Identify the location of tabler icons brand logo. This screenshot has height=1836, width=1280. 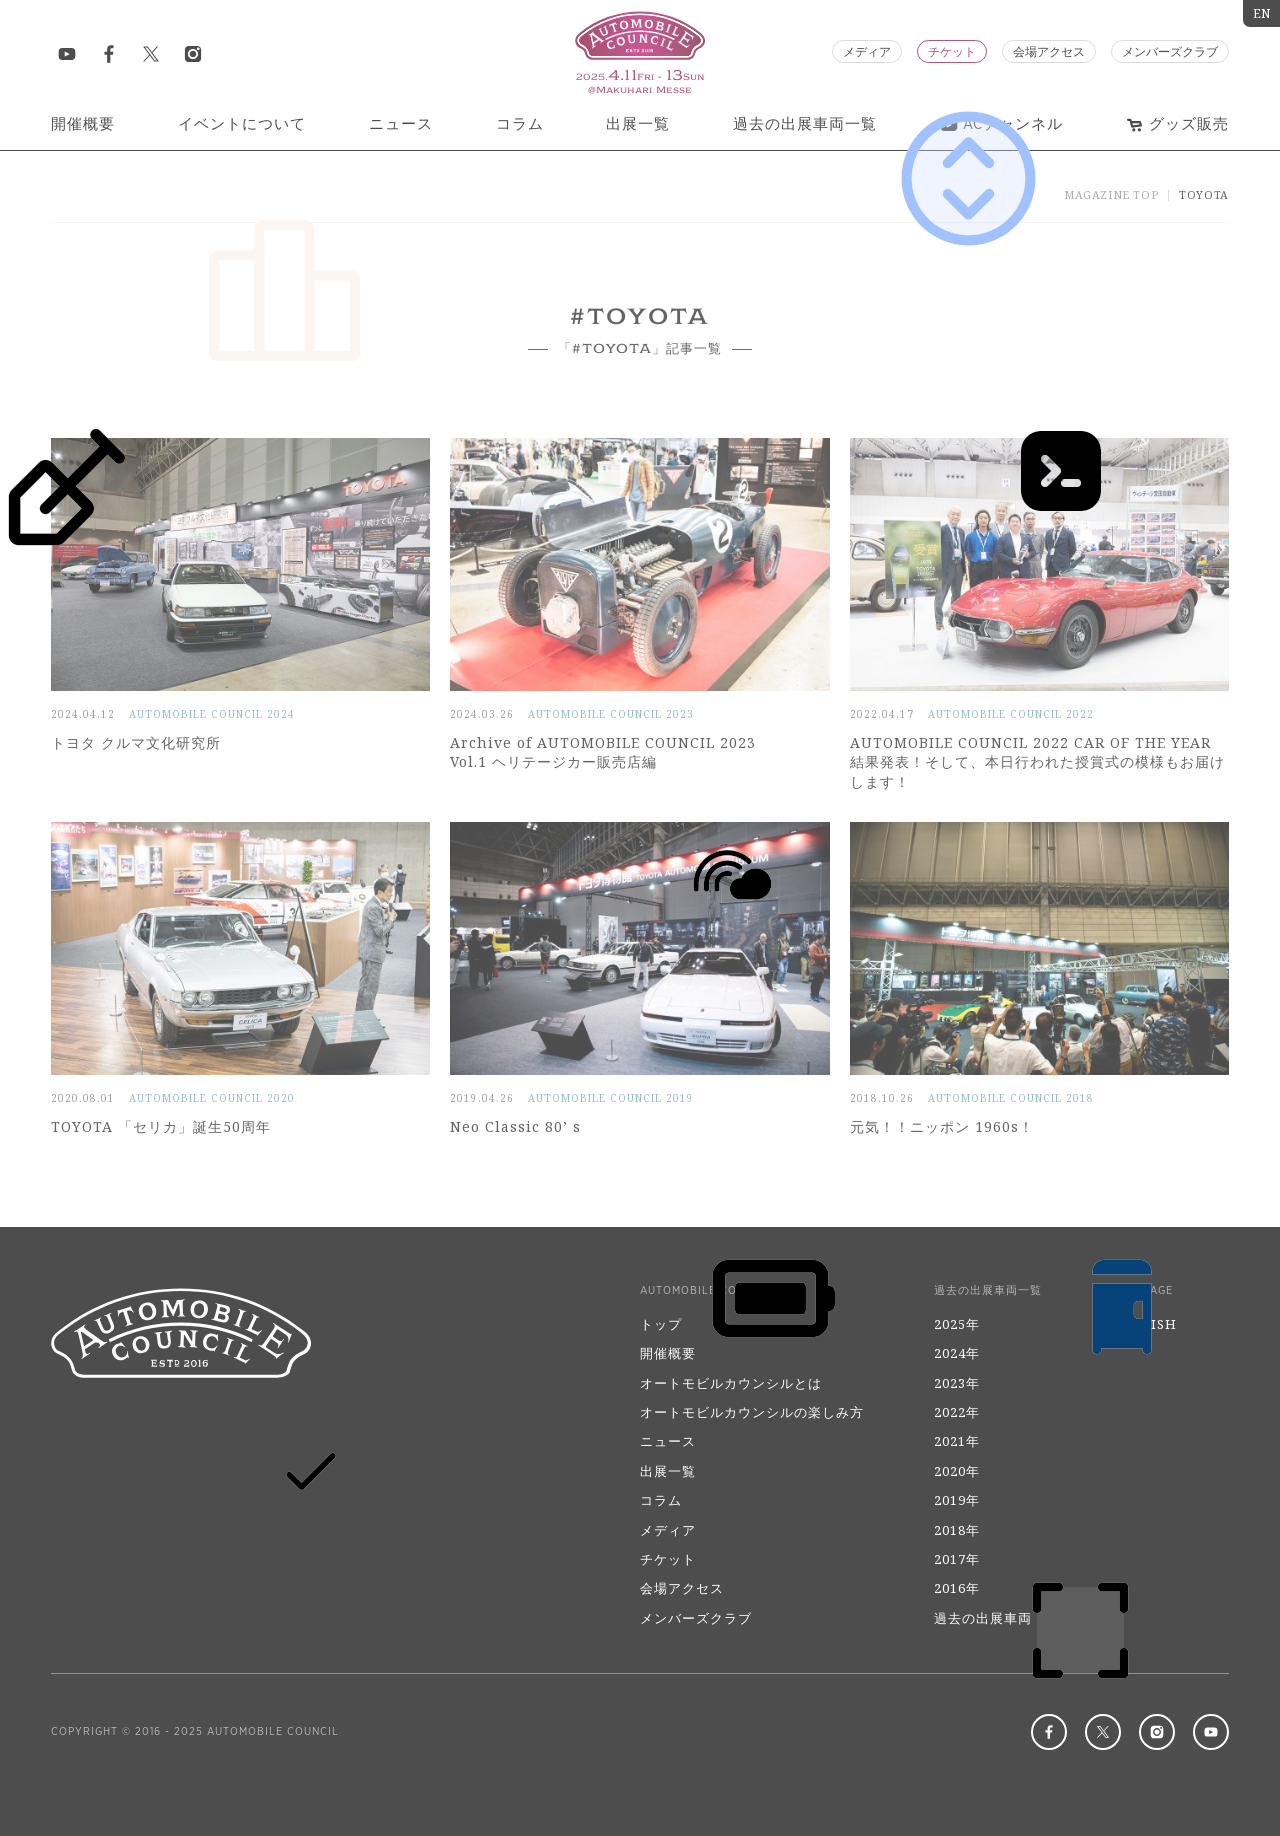
(1061, 471).